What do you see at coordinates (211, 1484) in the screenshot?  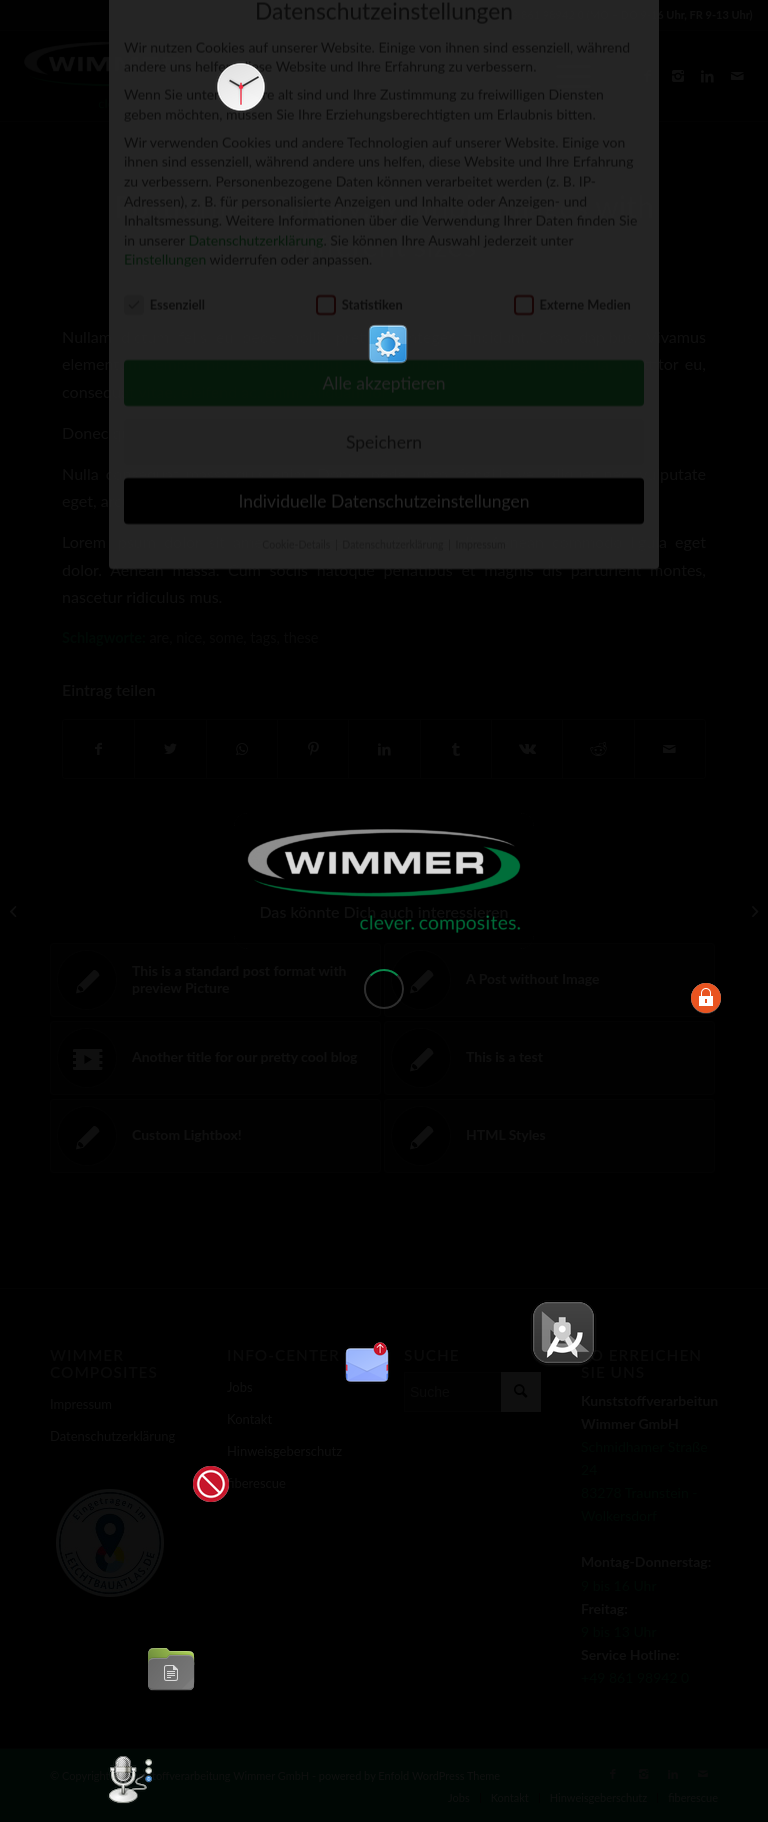 I see `delete an email message` at bounding box center [211, 1484].